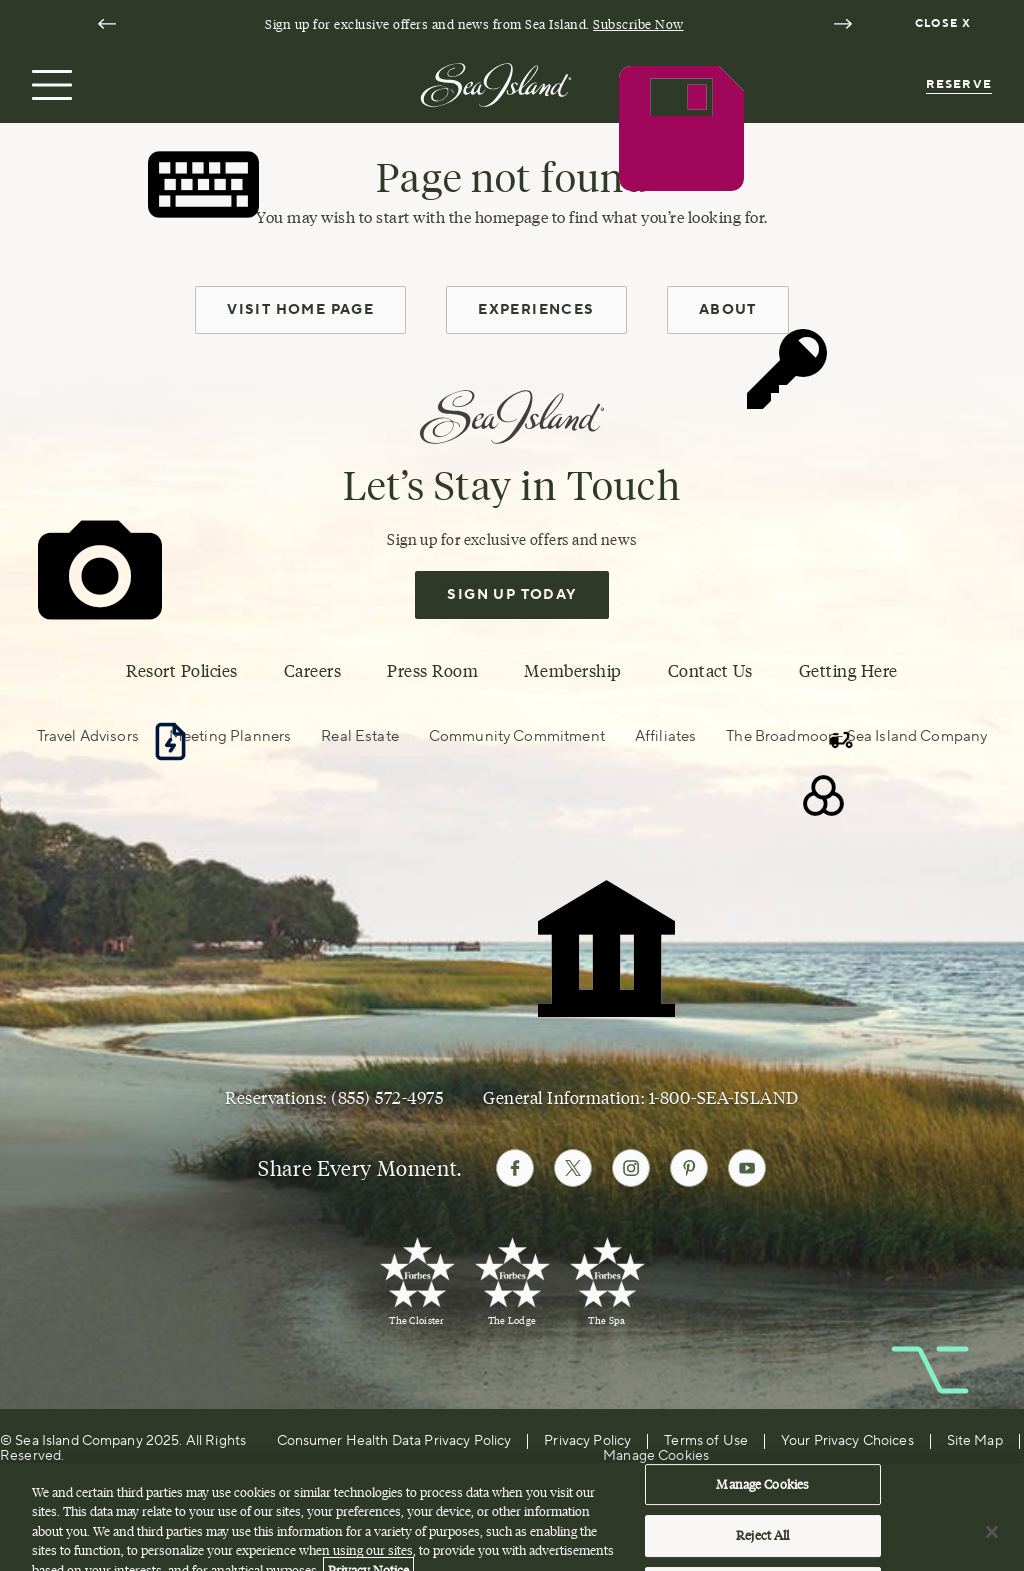 The height and width of the screenshot is (1571, 1024). Describe the element at coordinates (606, 948) in the screenshot. I see `access your saved content library` at that location.